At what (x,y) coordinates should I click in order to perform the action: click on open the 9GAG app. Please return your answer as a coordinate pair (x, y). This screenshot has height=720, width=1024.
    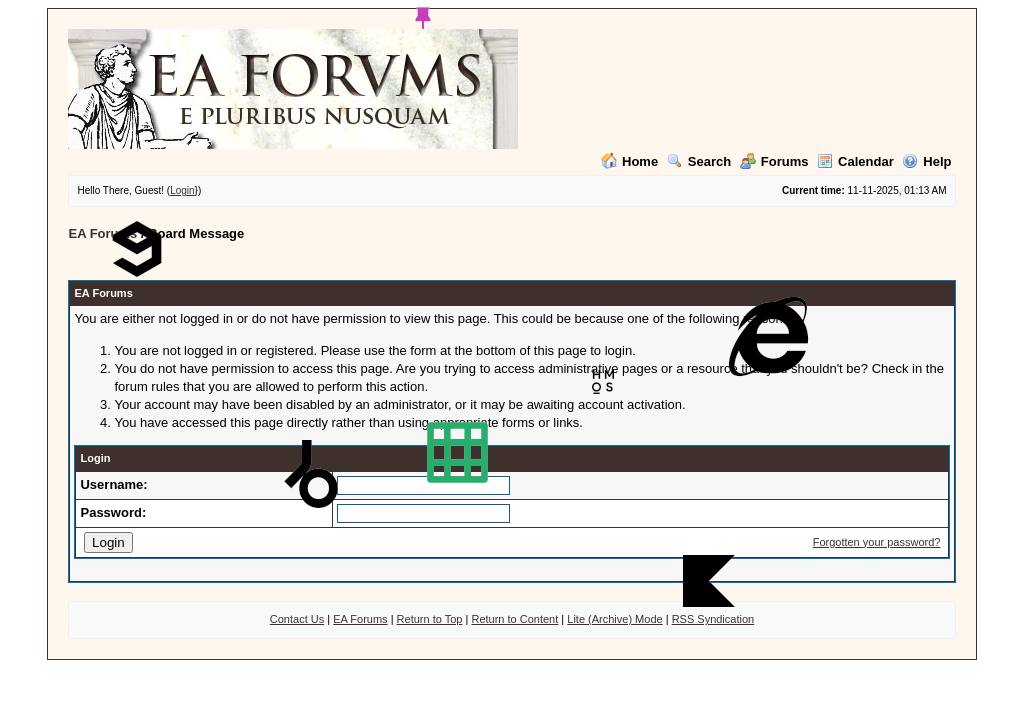
    Looking at the image, I should click on (137, 249).